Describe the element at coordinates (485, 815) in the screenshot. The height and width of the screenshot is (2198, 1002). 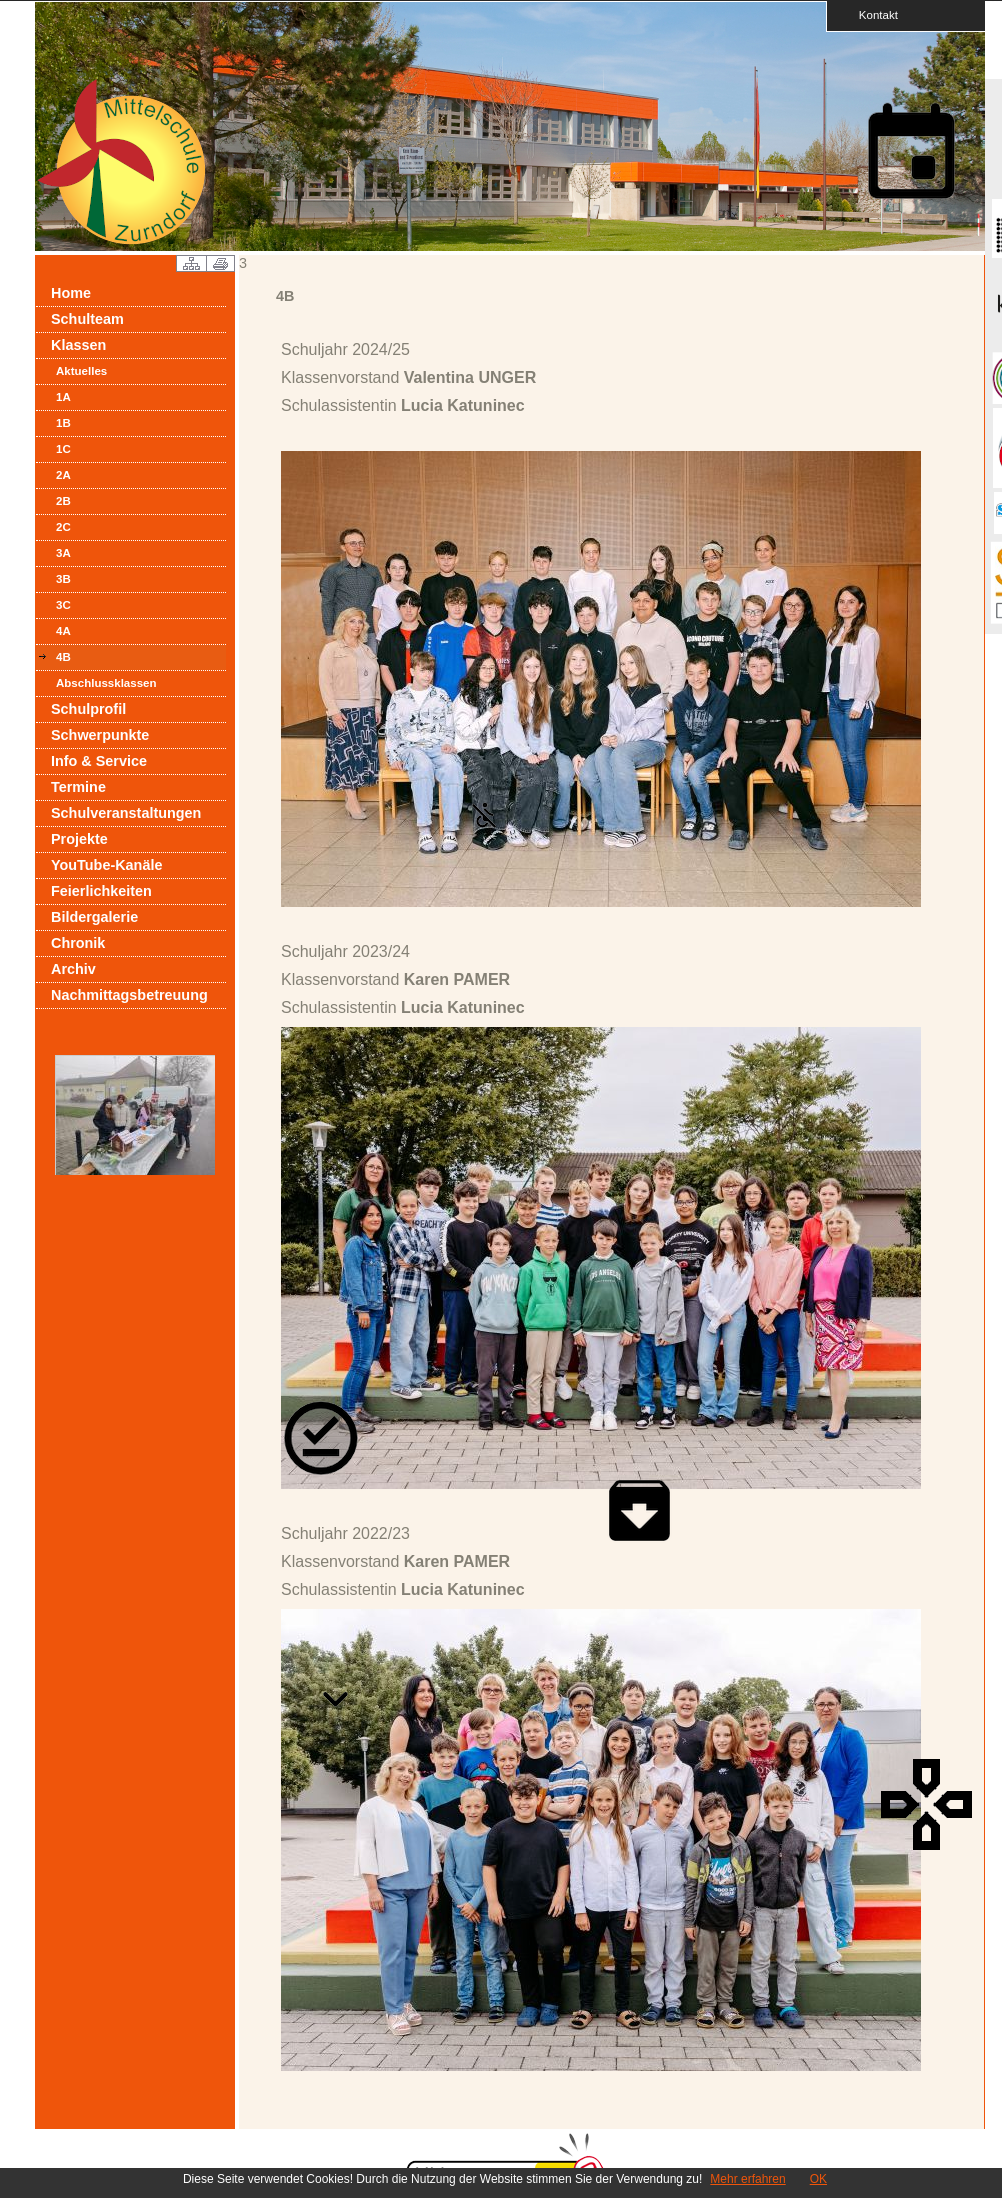
I see `indicates location or service is not wheelchair accessible` at that location.